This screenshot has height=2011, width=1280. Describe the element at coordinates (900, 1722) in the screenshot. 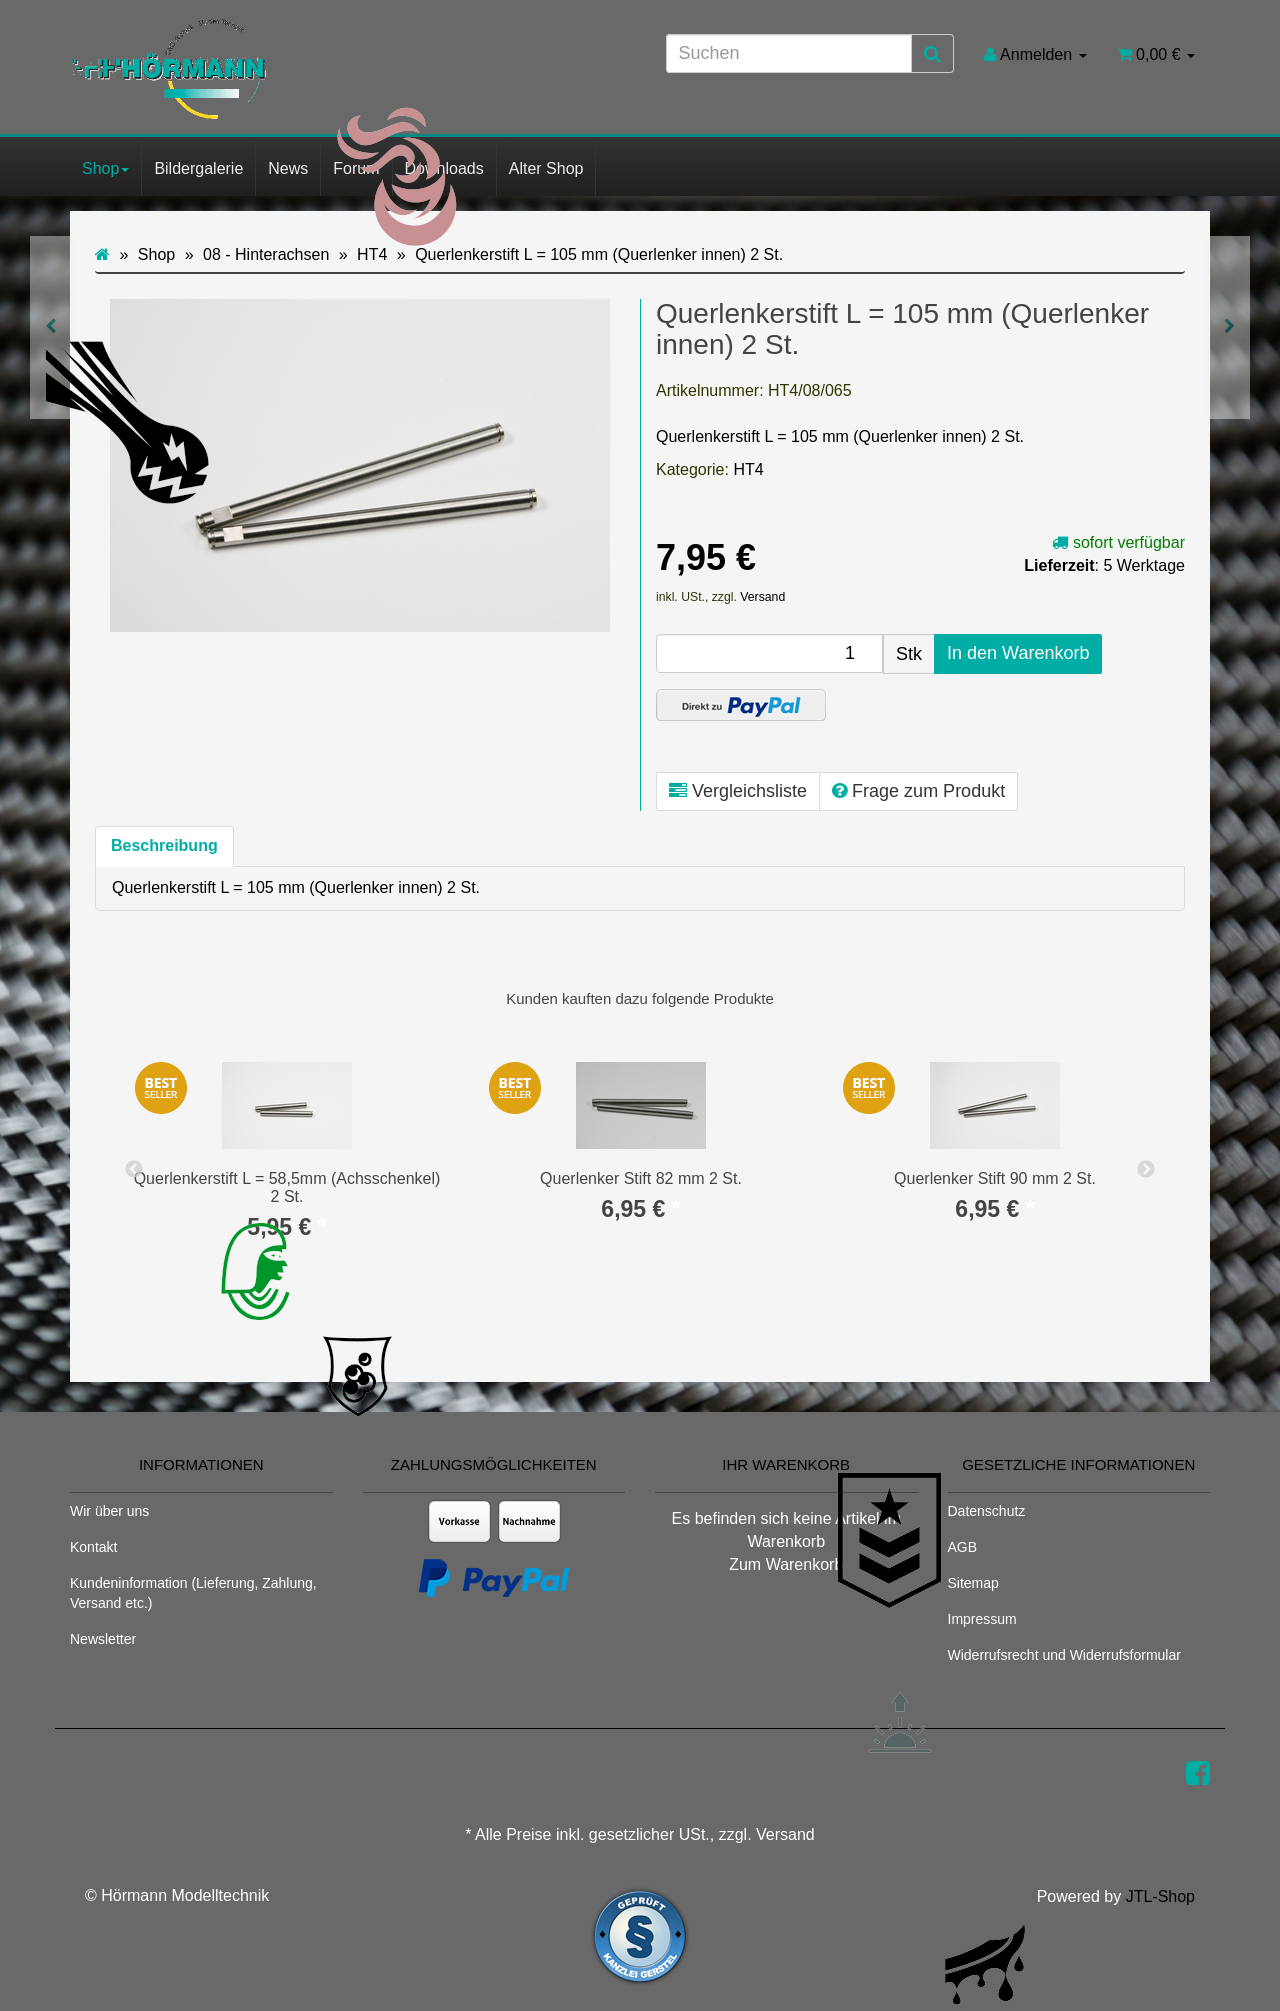

I see `indicates sunrise or morning time` at that location.